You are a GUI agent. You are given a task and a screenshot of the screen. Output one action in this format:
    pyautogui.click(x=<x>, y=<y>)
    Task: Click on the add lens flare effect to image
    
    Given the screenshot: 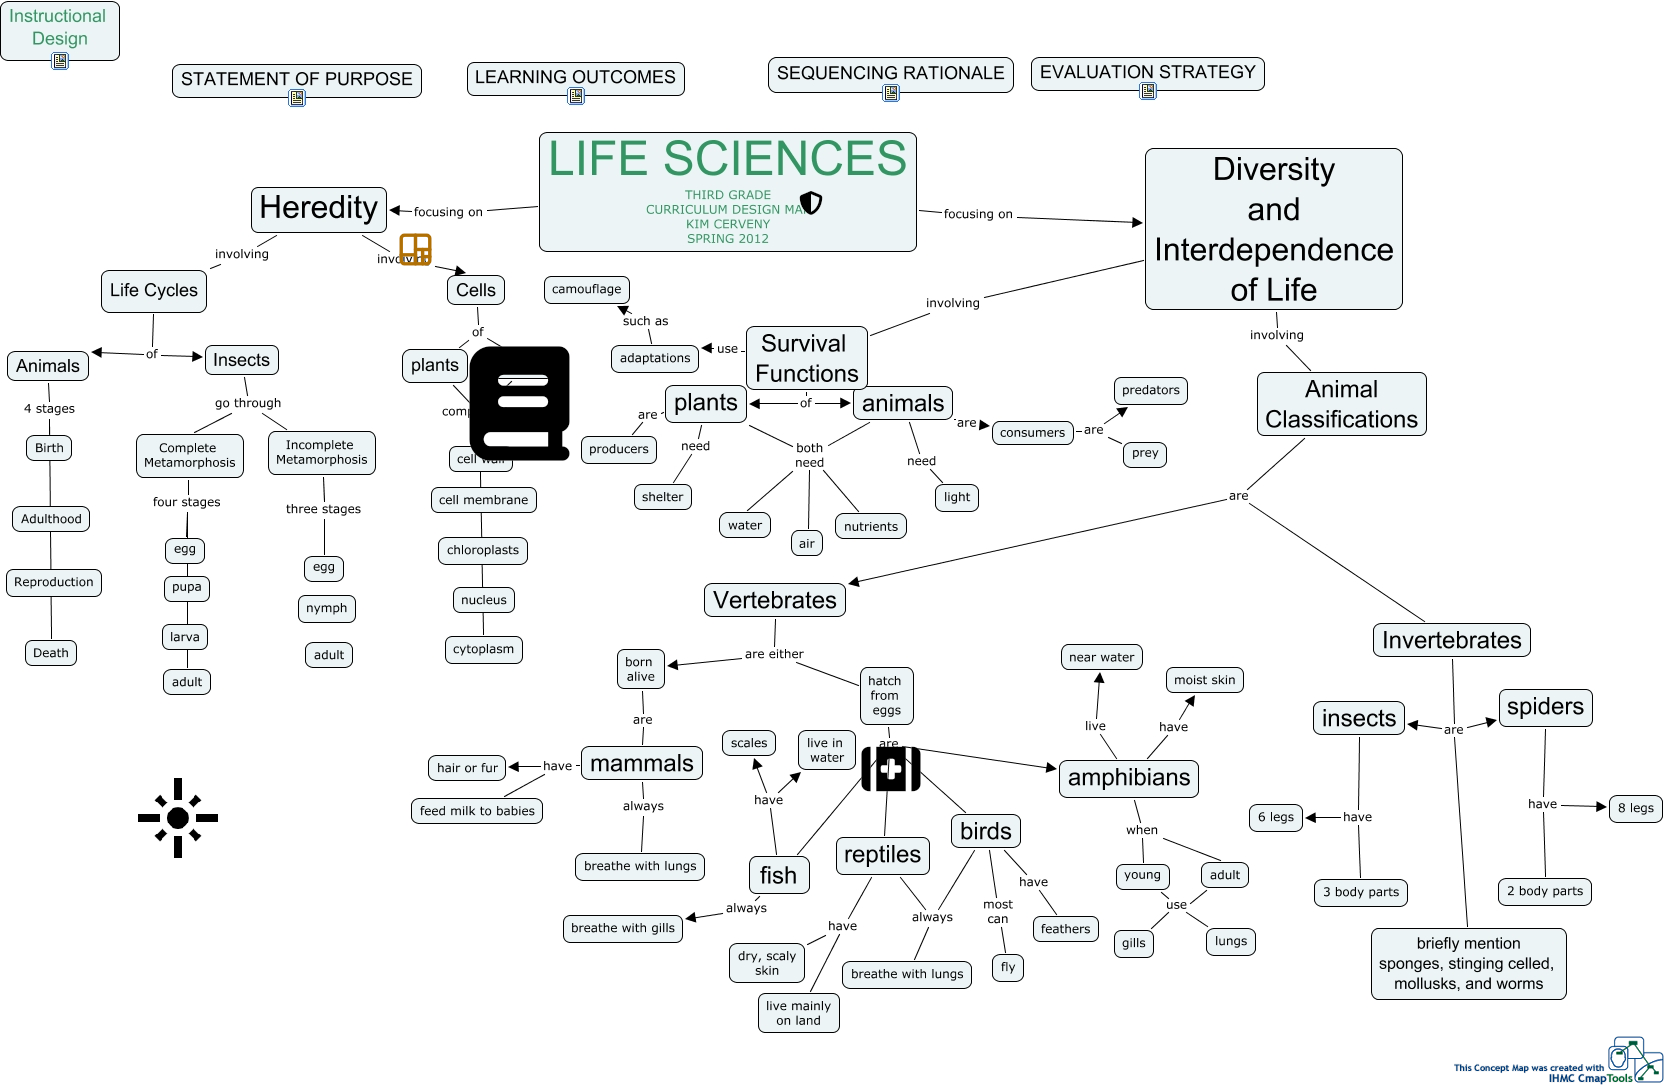 What is the action you would take?
    pyautogui.click(x=178, y=818)
    